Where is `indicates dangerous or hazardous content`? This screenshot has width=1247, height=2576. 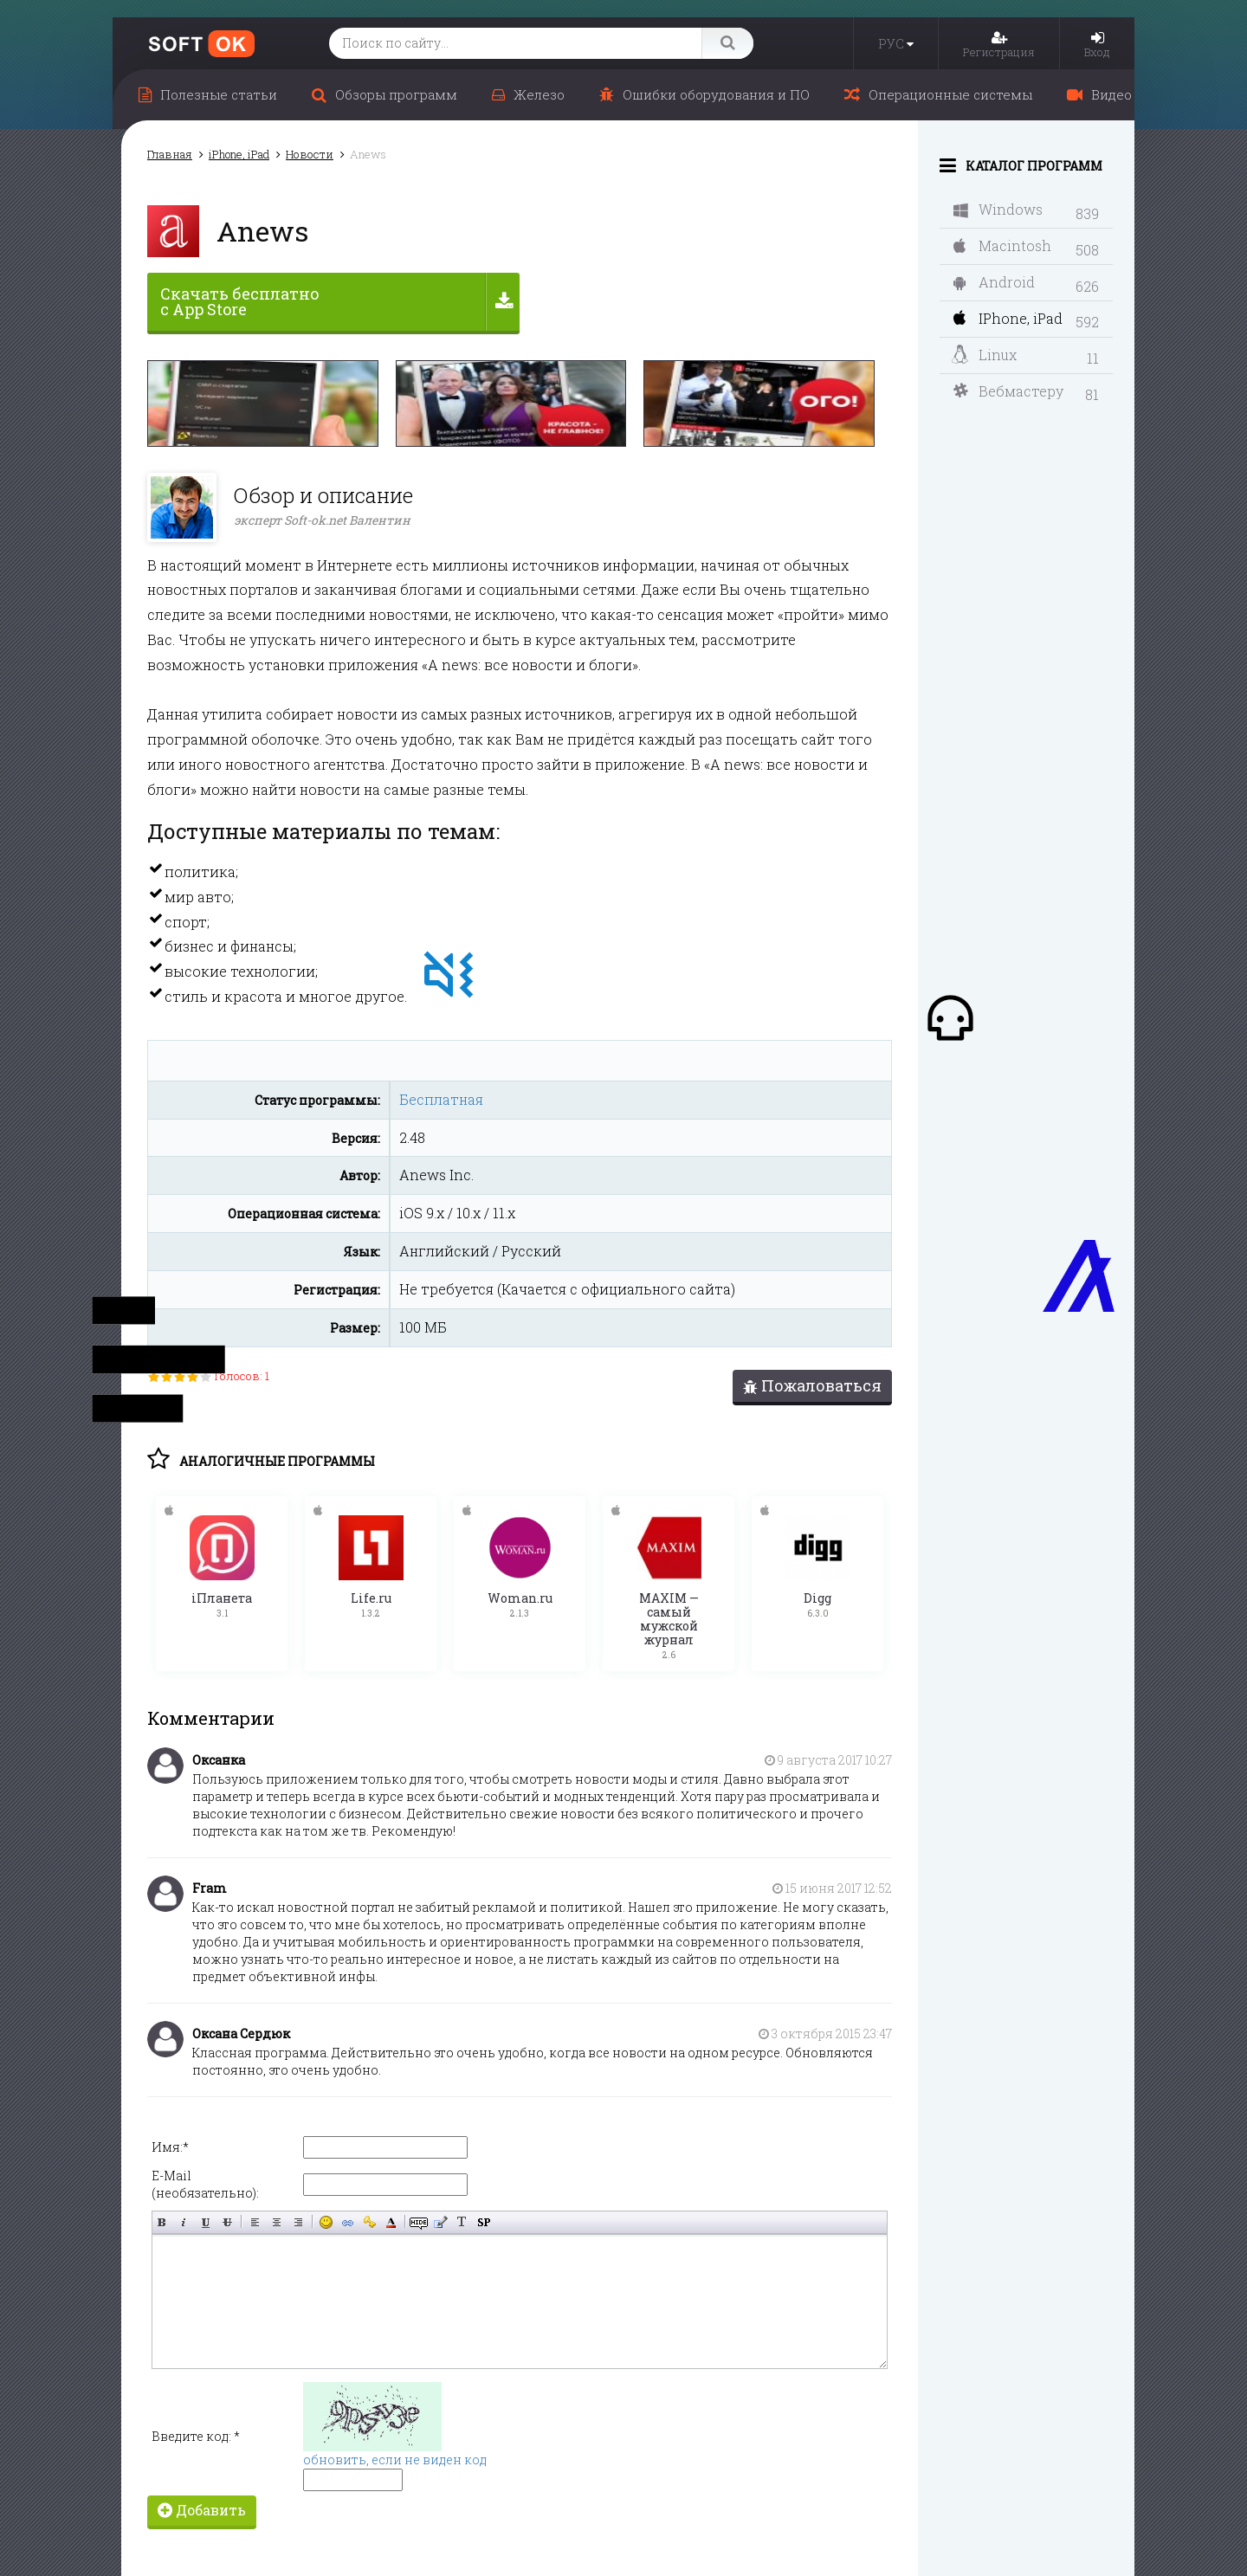
indicates dangerous or hazardous content is located at coordinates (950, 1017).